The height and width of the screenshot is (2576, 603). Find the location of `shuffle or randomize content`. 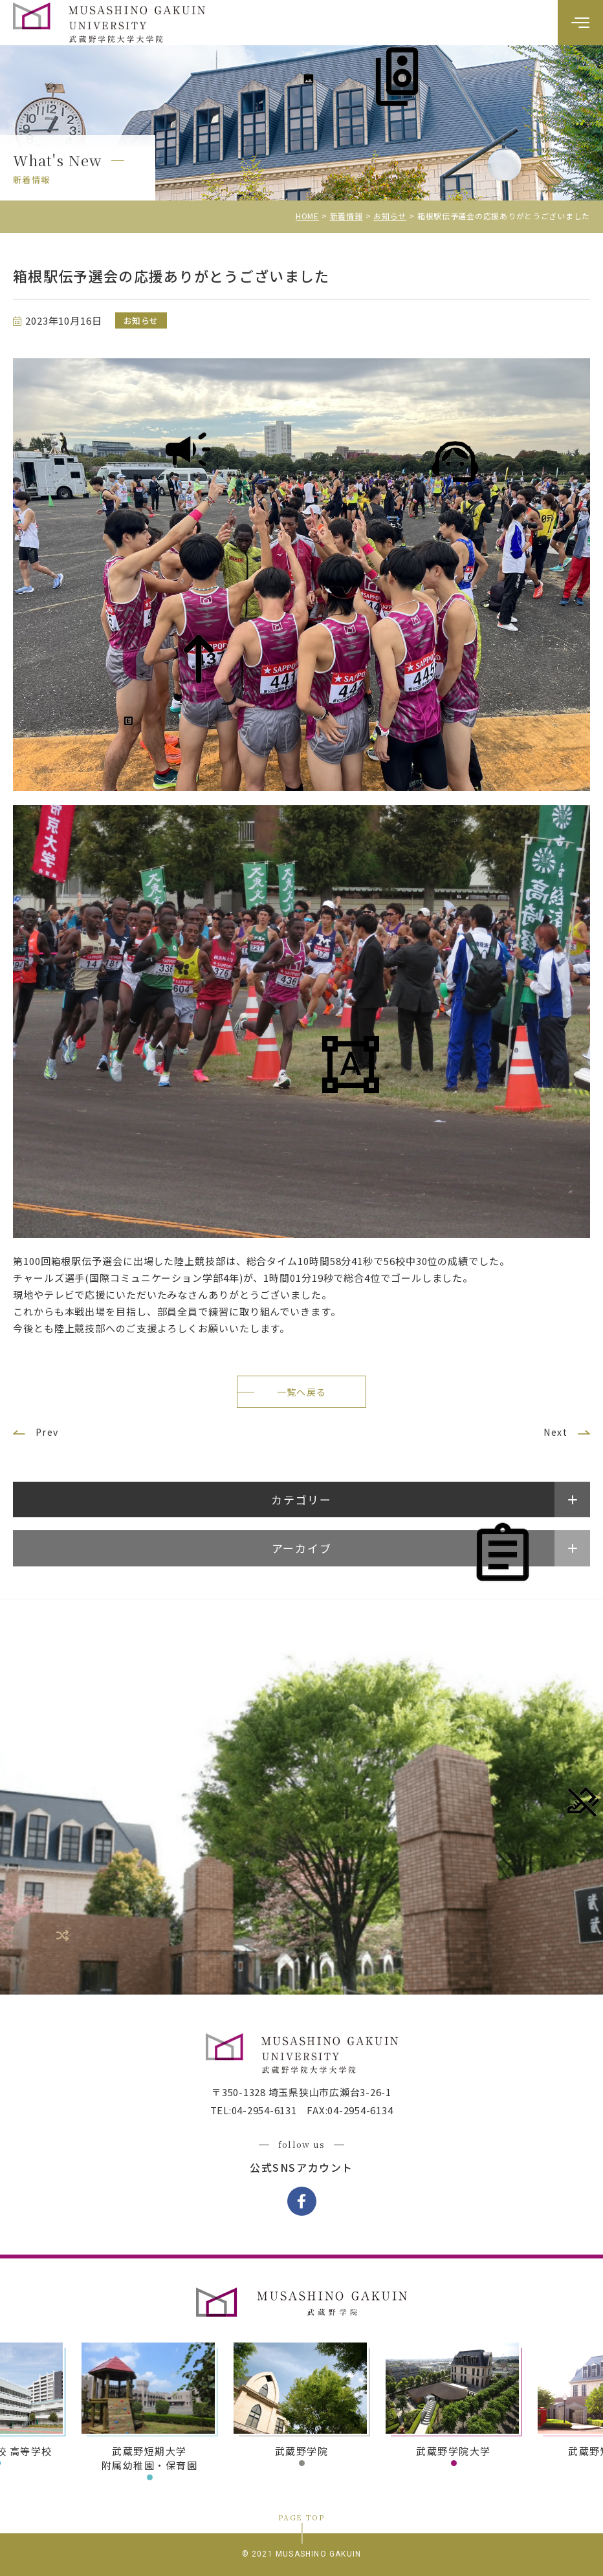

shuffle or randomize content is located at coordinates (62, 1935).